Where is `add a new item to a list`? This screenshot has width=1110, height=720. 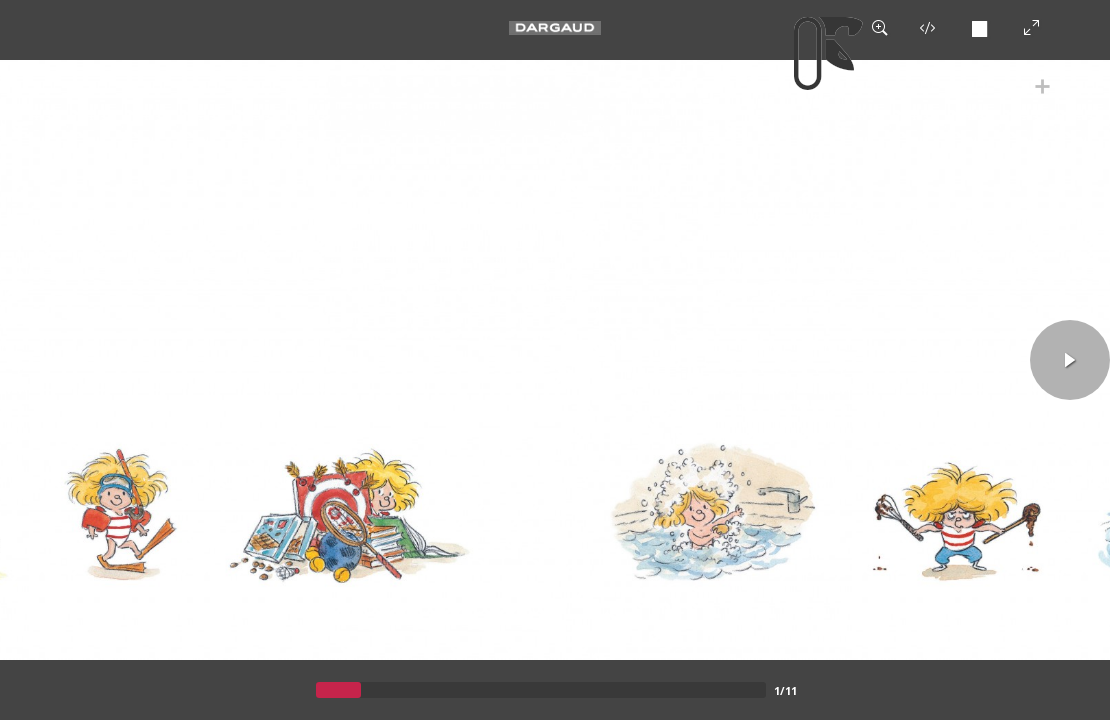
add a new item to a list is located at coordinates (1042, 86).